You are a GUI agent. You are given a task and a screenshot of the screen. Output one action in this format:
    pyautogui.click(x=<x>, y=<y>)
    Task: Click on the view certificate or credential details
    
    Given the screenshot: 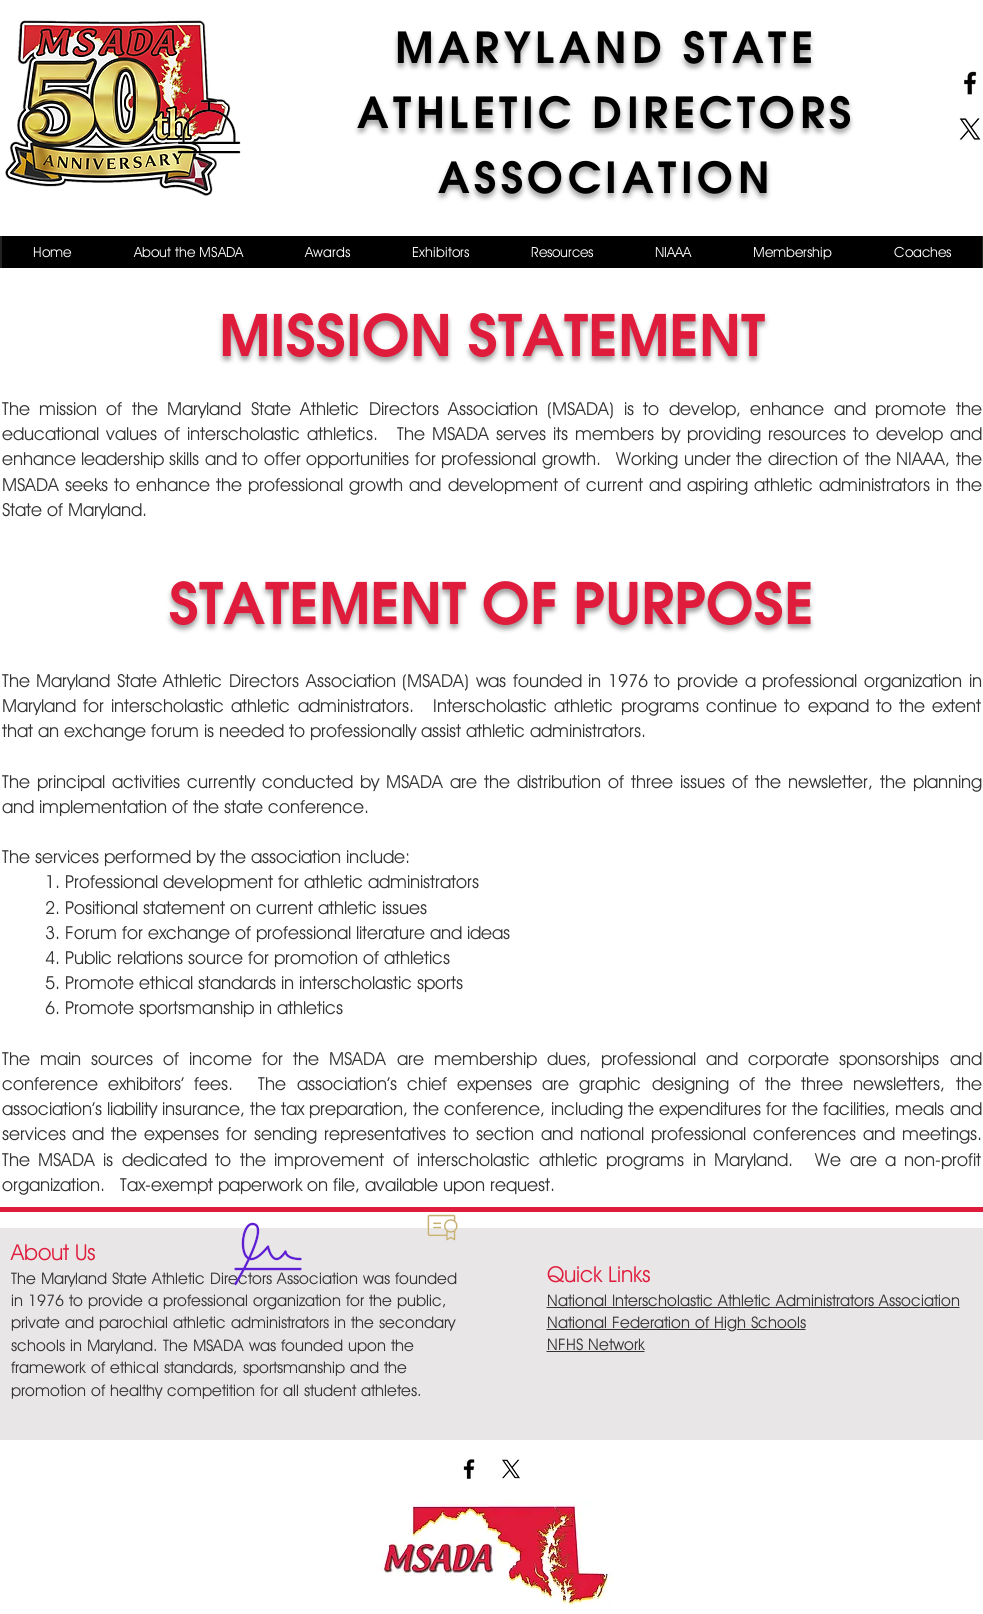 What is the action you would take?
    pyautogui.click(x=441, y=1226)
    